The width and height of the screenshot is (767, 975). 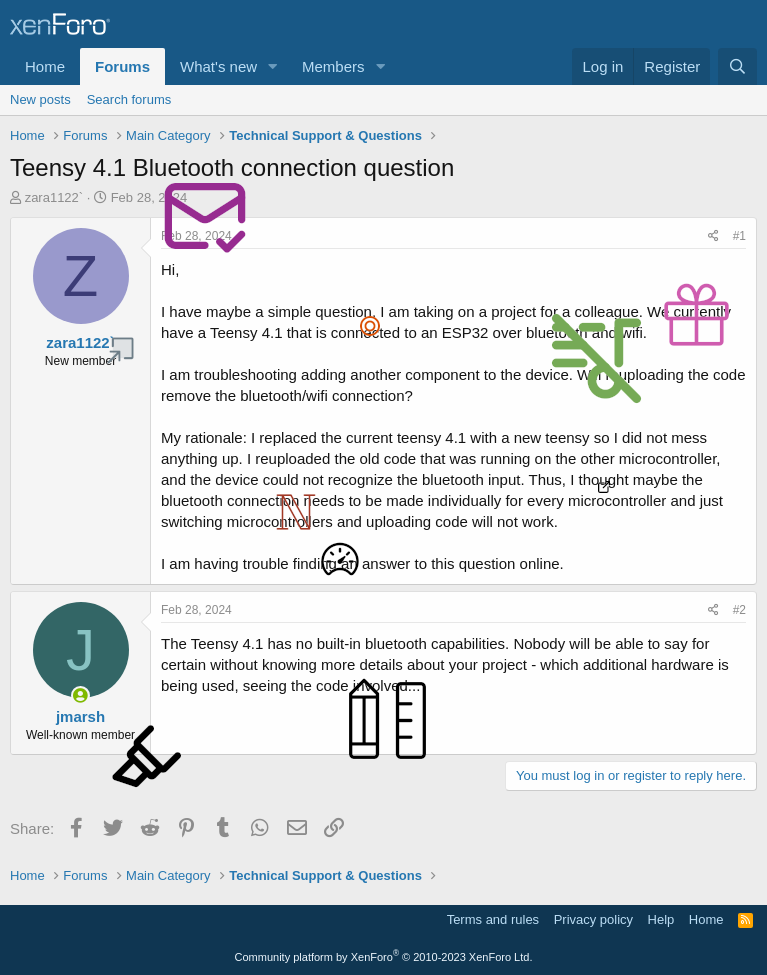 What do you see at coordinates (387, 720) in the screenshot?
I see `access design or drawing tools` at bounding box center [387, 720].